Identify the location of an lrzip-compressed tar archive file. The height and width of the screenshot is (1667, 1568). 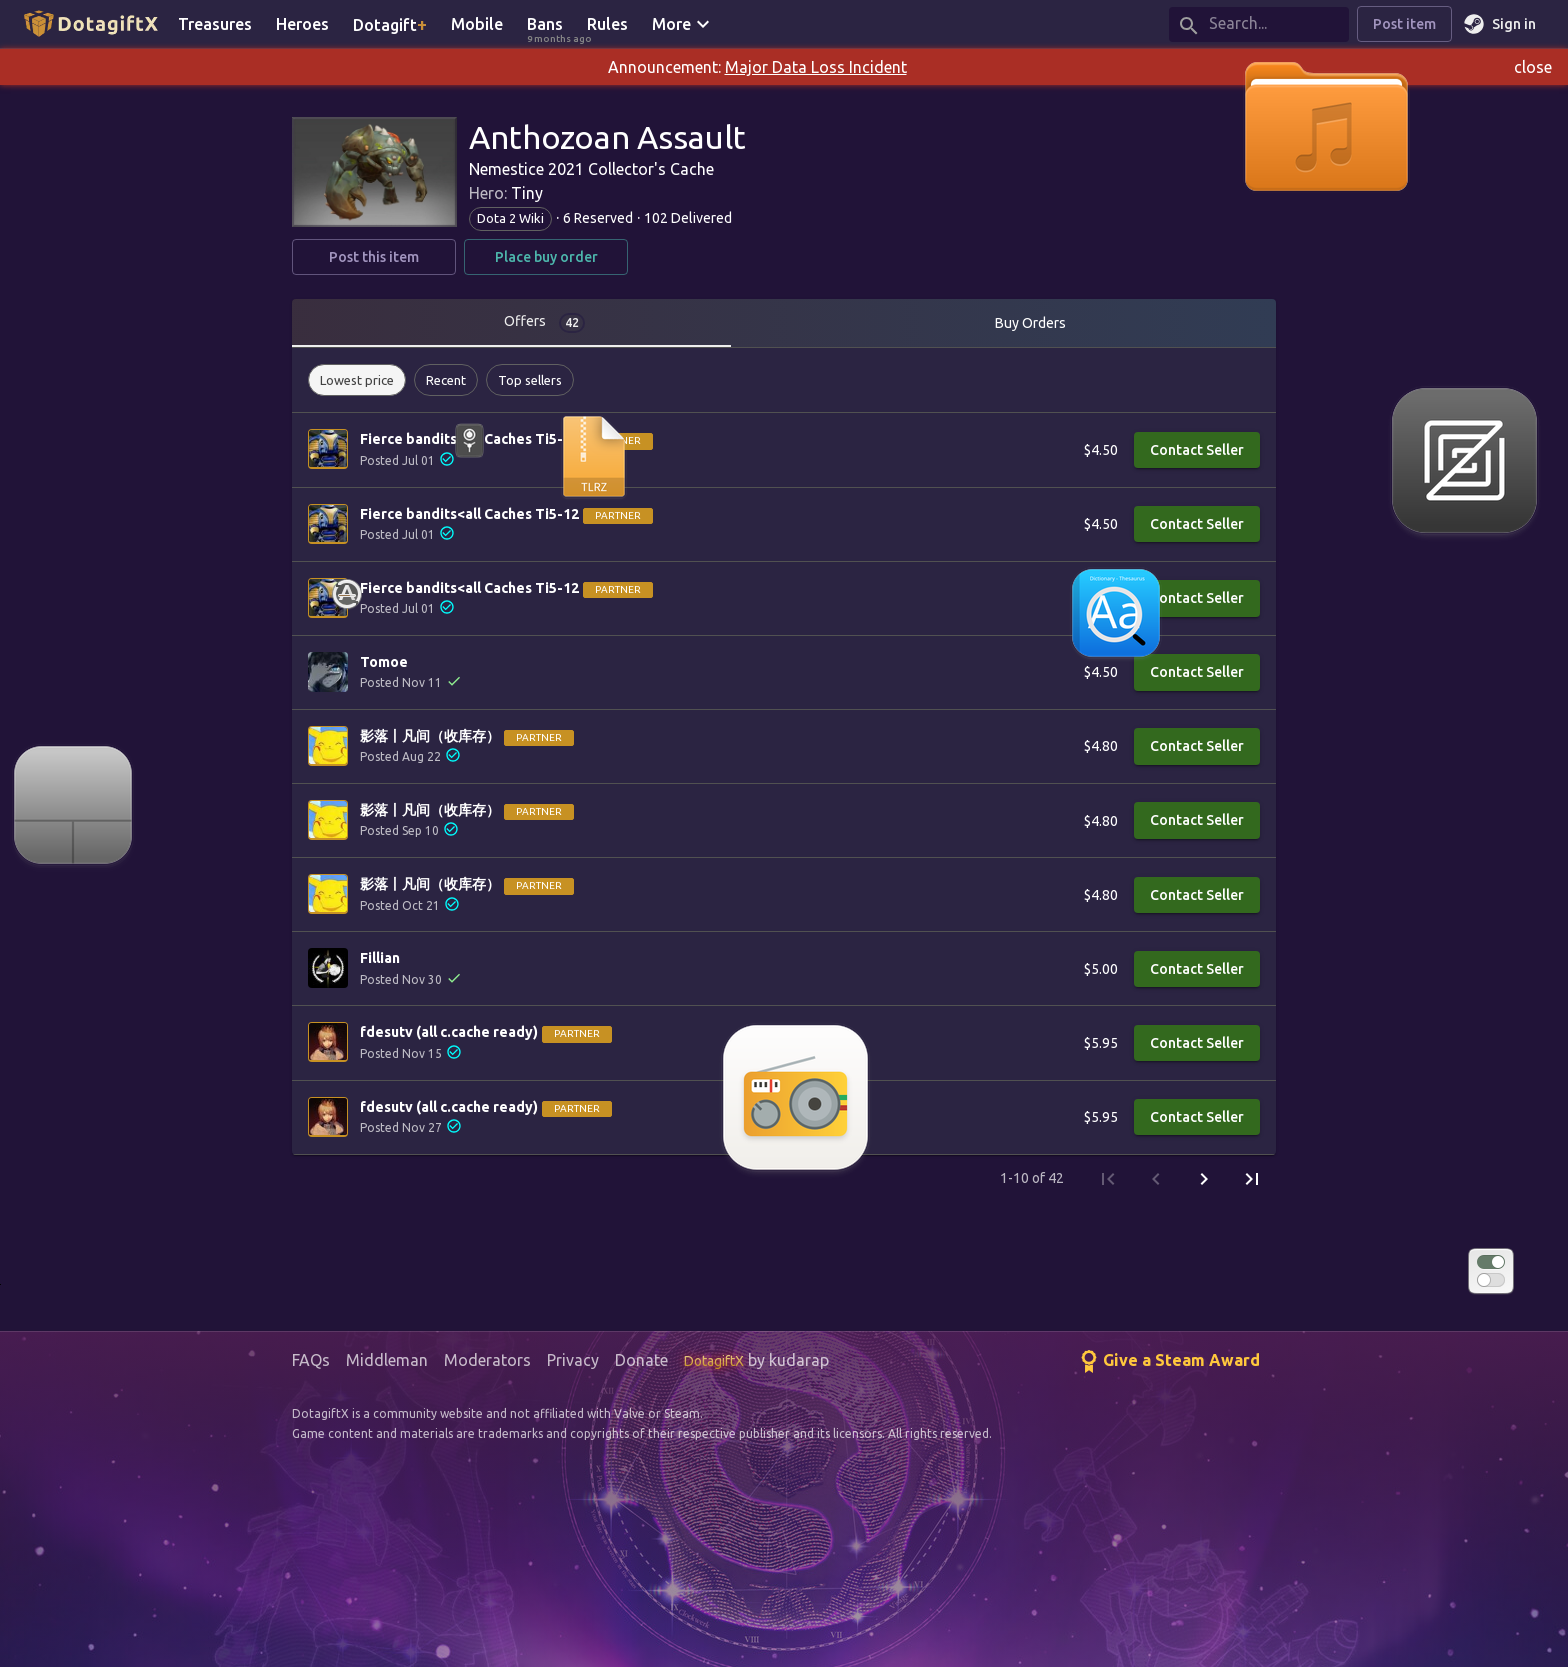
(594, 458).